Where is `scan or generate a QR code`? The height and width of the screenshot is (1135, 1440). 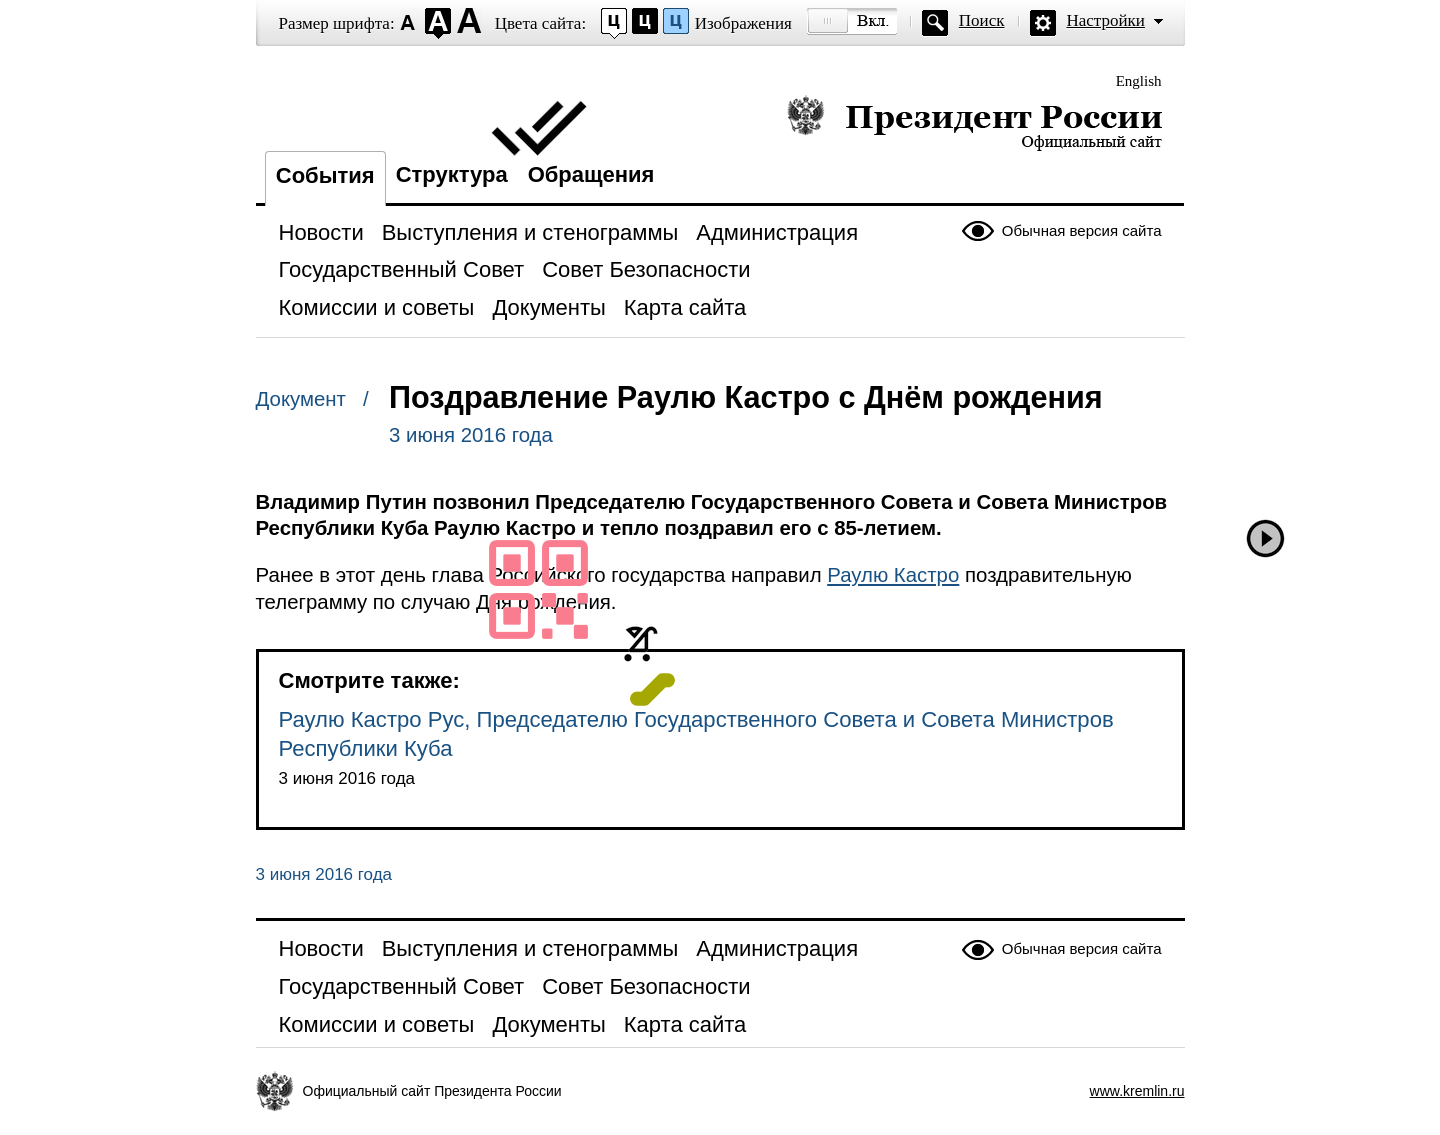 scan or generate a QR code is located at coordinates (538, 589).